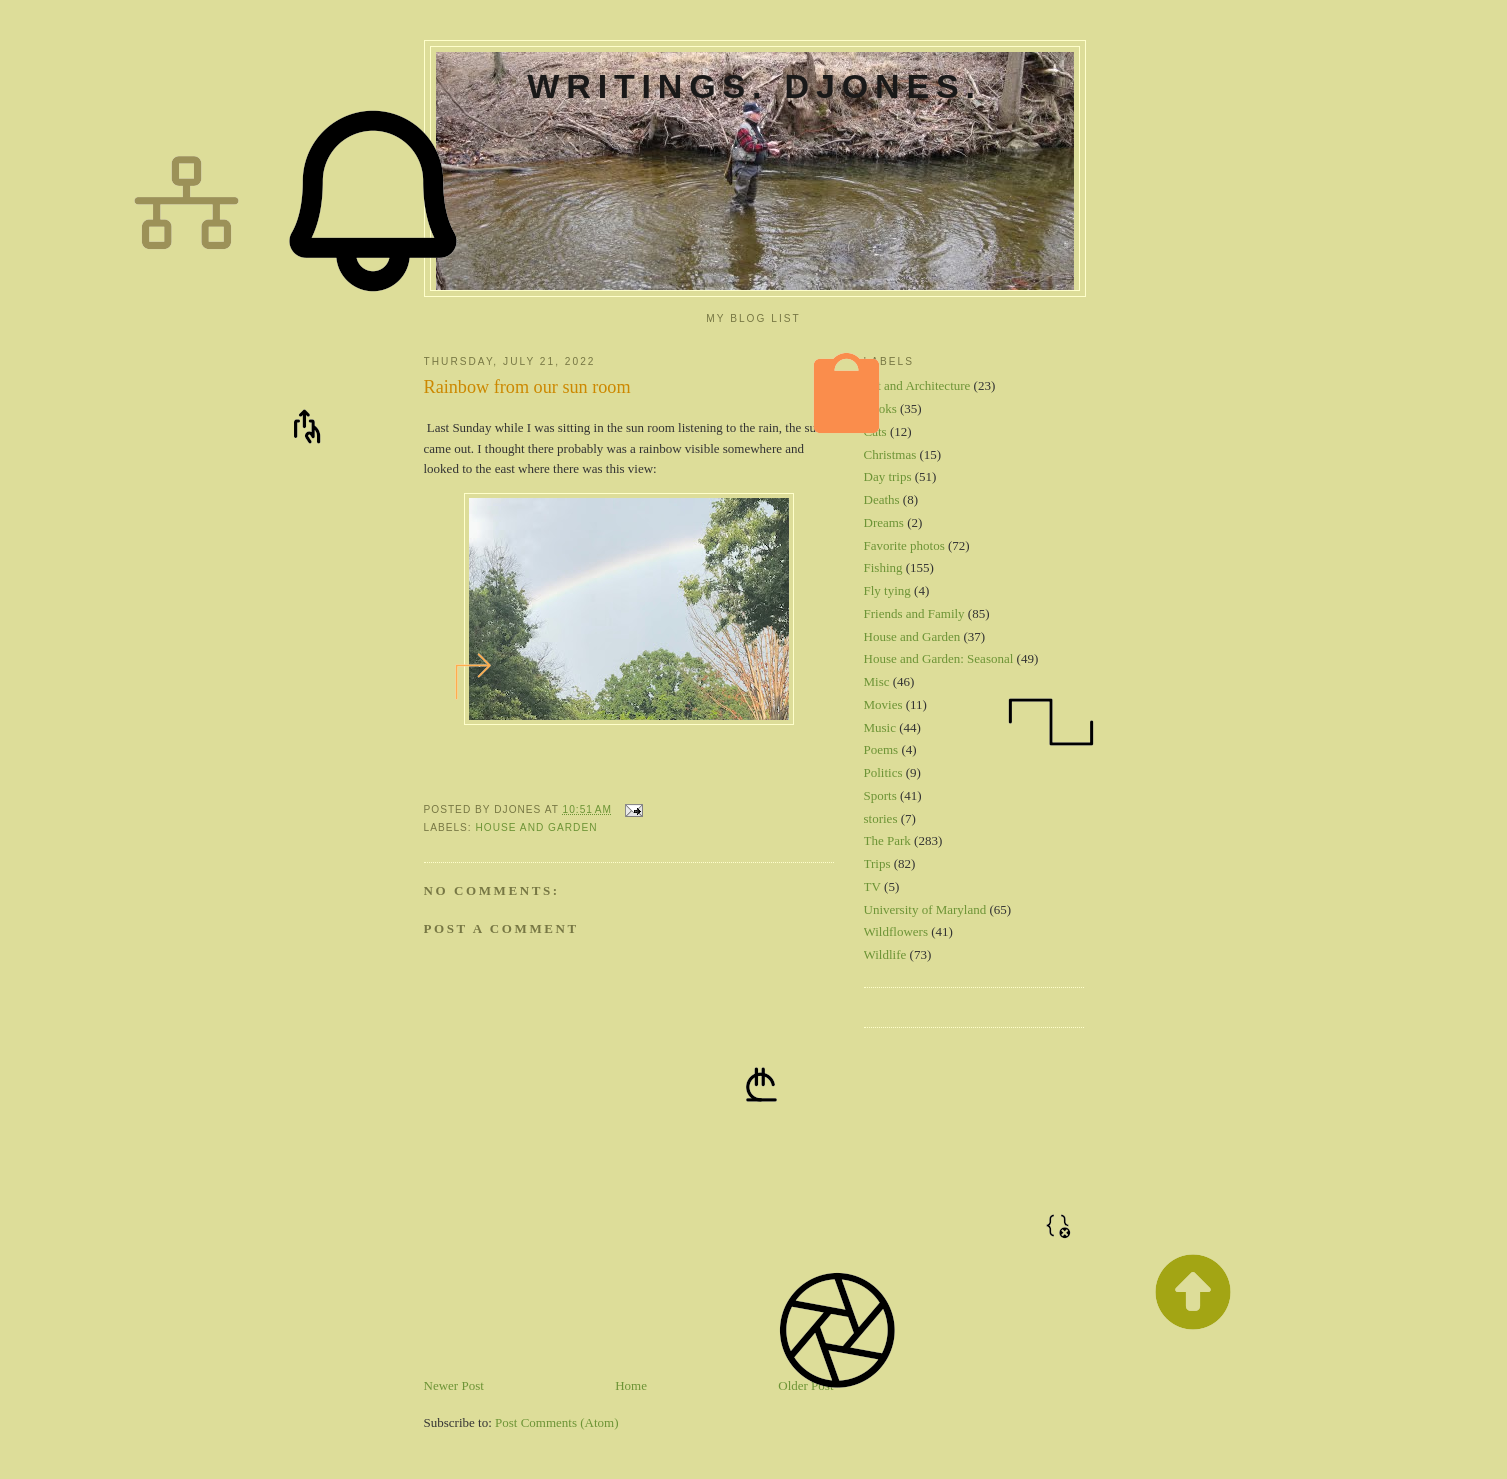 The width and height of the screenshot is (1507, 1479). Describe the element at coordinates (761, 1084) in the screenshot. I see `indicates georgian lari currency` at that location.